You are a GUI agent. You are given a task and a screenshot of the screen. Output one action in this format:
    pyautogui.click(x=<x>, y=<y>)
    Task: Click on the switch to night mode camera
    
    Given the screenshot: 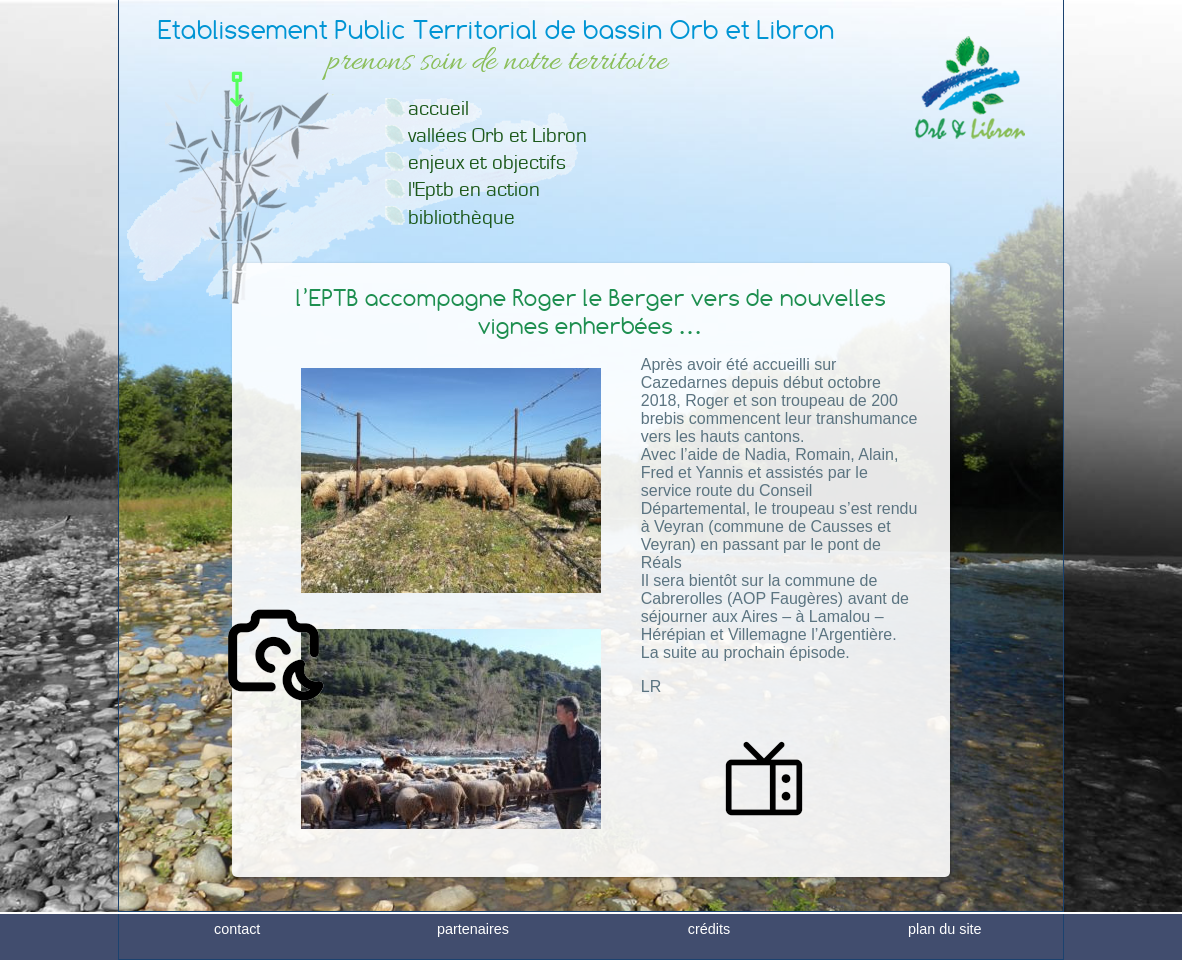 What is the action you would take?
    pyautogui.click(x=273, y=650)
    